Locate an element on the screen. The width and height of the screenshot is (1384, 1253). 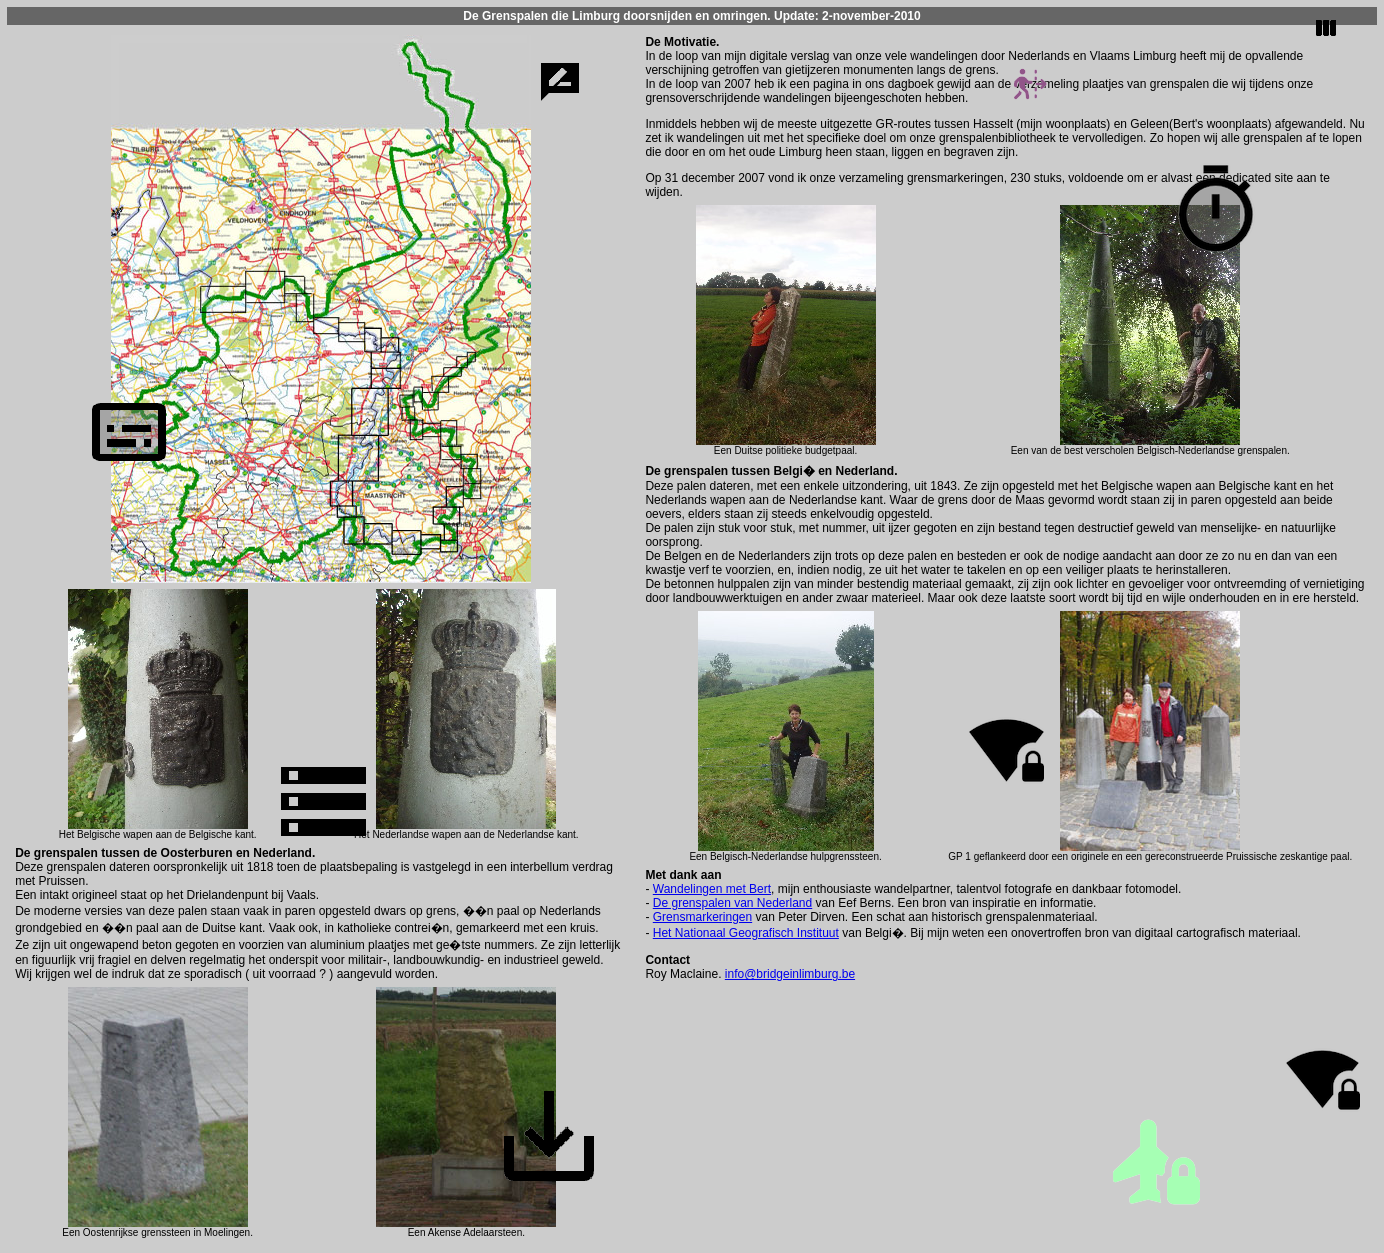
connected to a secure wifi network is located at coordinates (1322, 1078).